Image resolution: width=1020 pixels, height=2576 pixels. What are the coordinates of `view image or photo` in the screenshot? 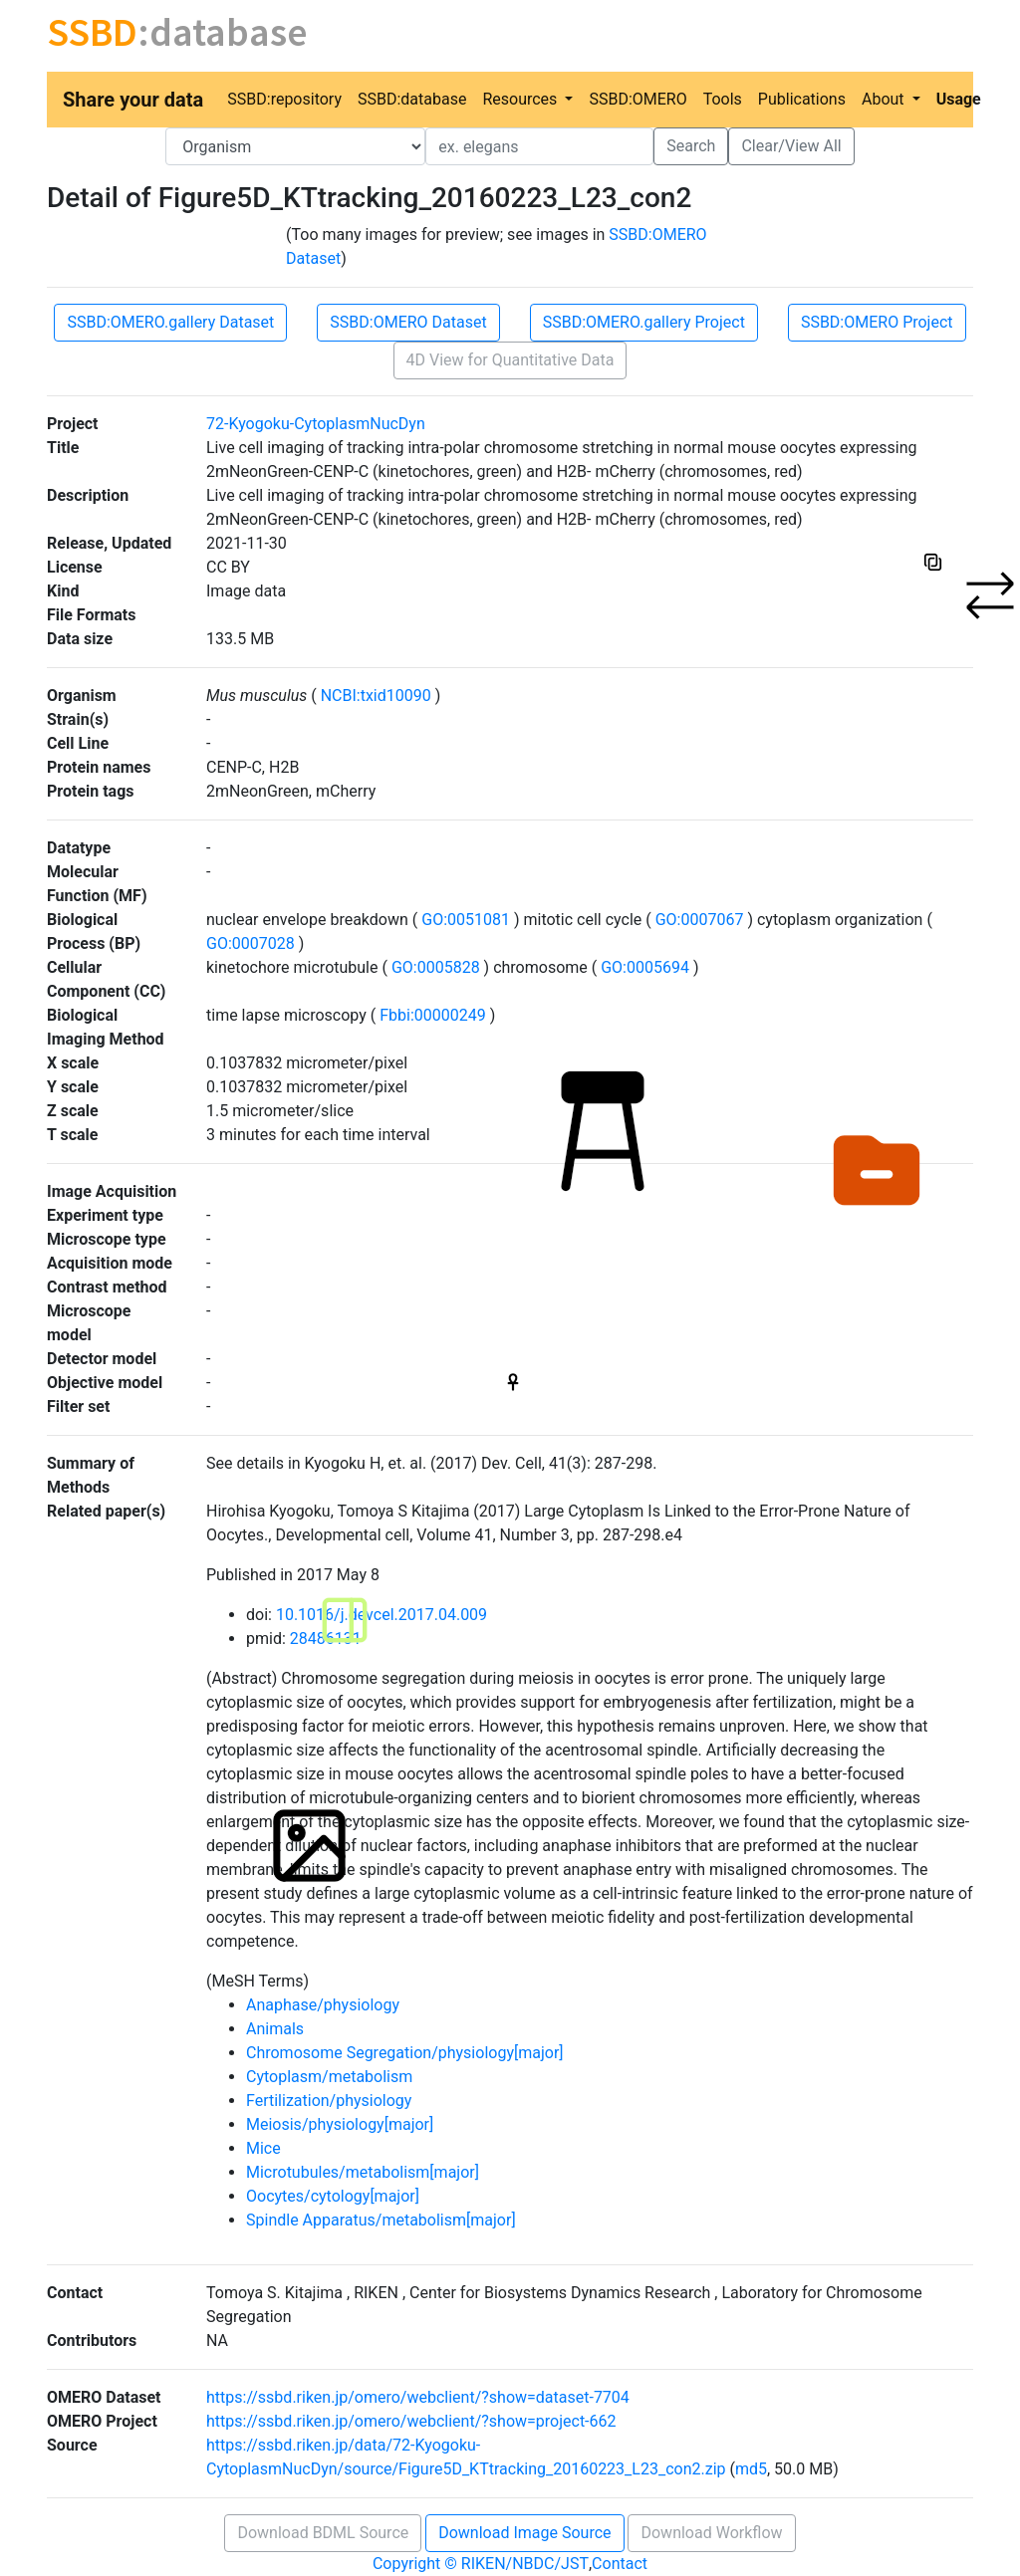 It's located at (309, 1845).